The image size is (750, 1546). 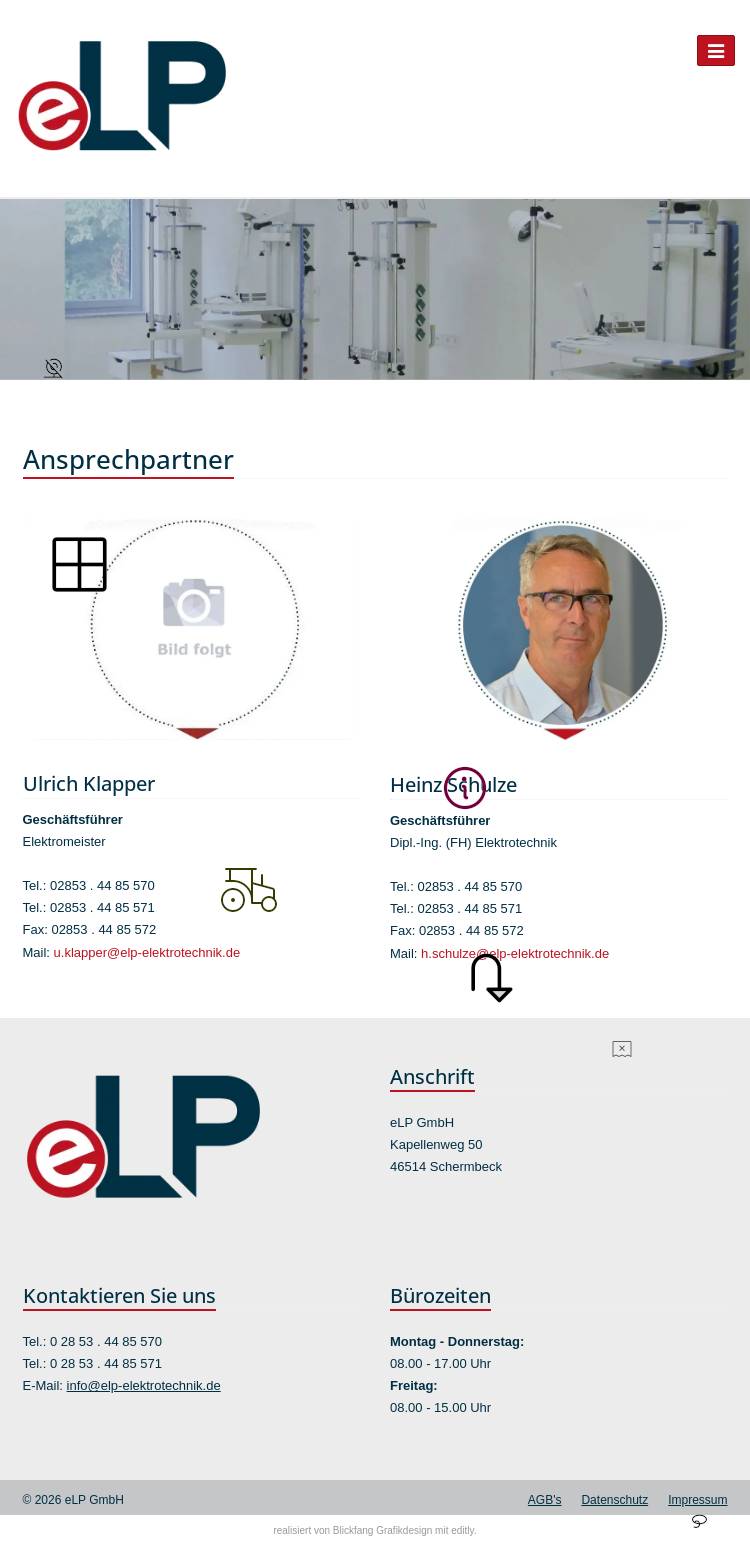 What do you see at coordinates (54, 369) in the screenshot?
I see `camera is disabled or blocked` at bounding box center [54, 369].